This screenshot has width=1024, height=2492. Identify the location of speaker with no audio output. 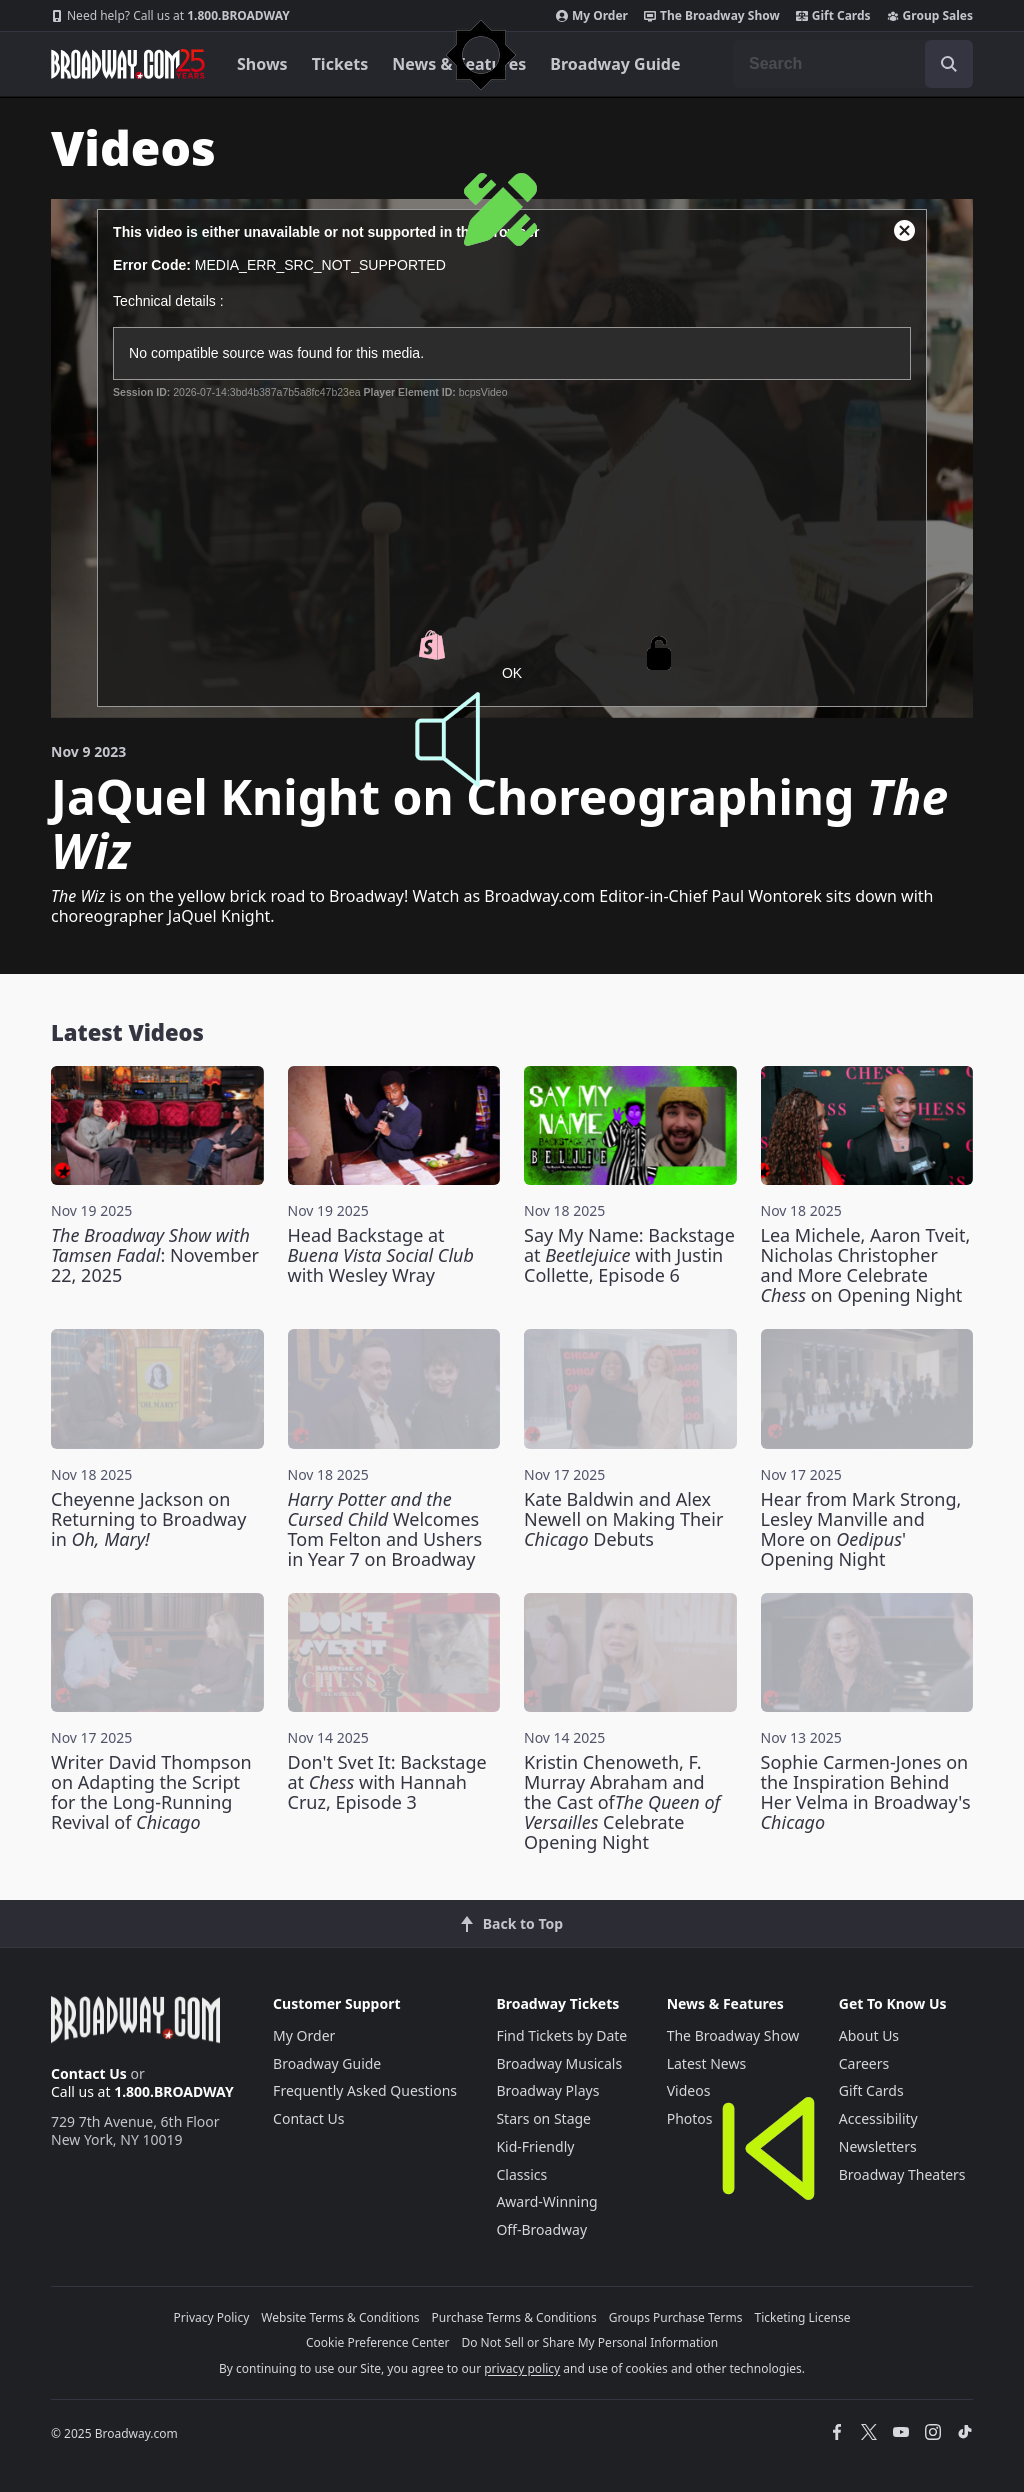
(466, 739).